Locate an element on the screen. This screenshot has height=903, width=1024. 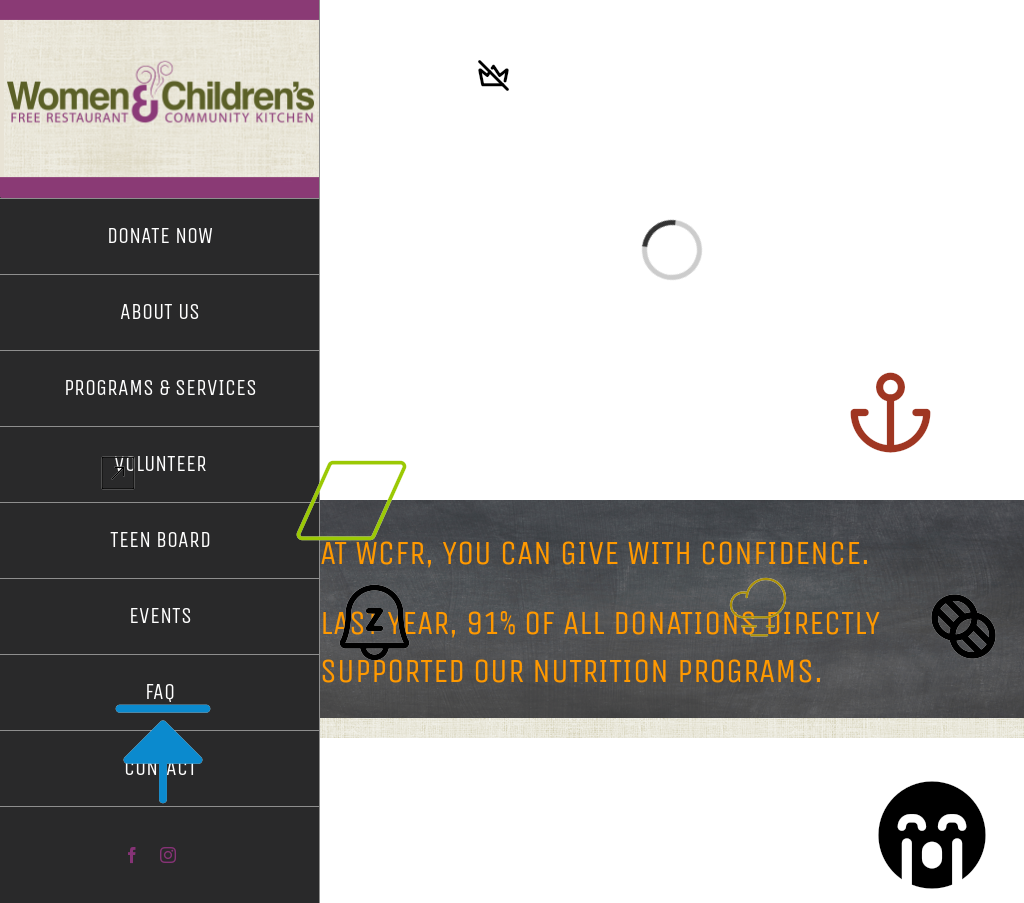
indicates foggy weather conditions is located at coordinates (758, 606).